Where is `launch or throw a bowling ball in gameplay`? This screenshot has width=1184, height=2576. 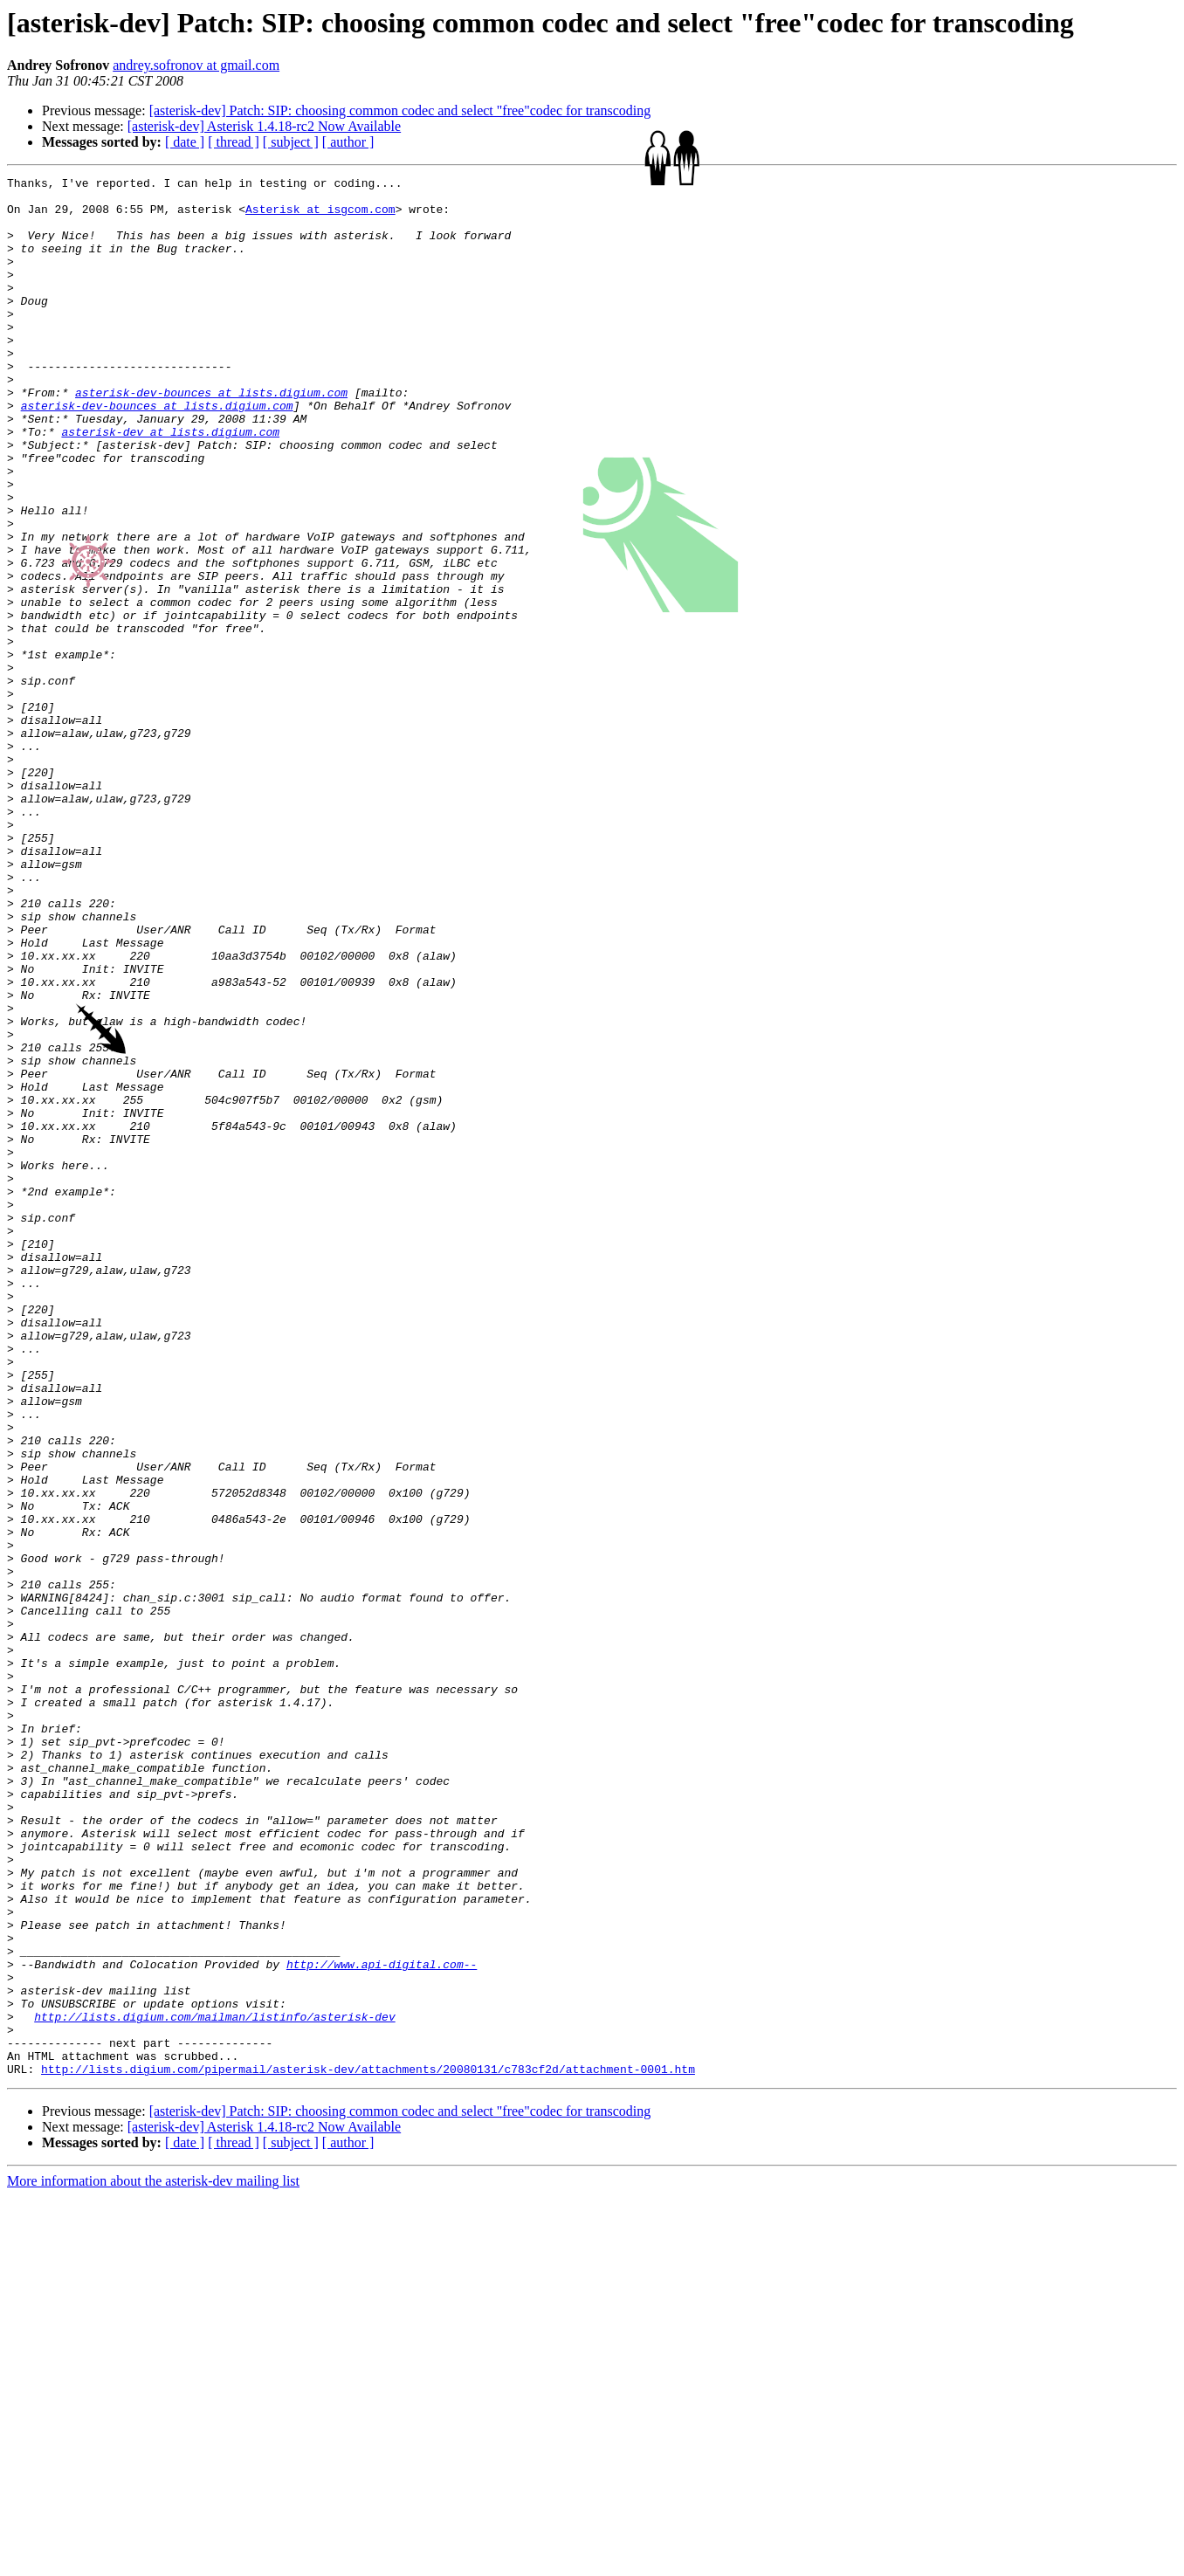 launch or throw a bowling ball in gameplay is located at coordinates (660, 534).